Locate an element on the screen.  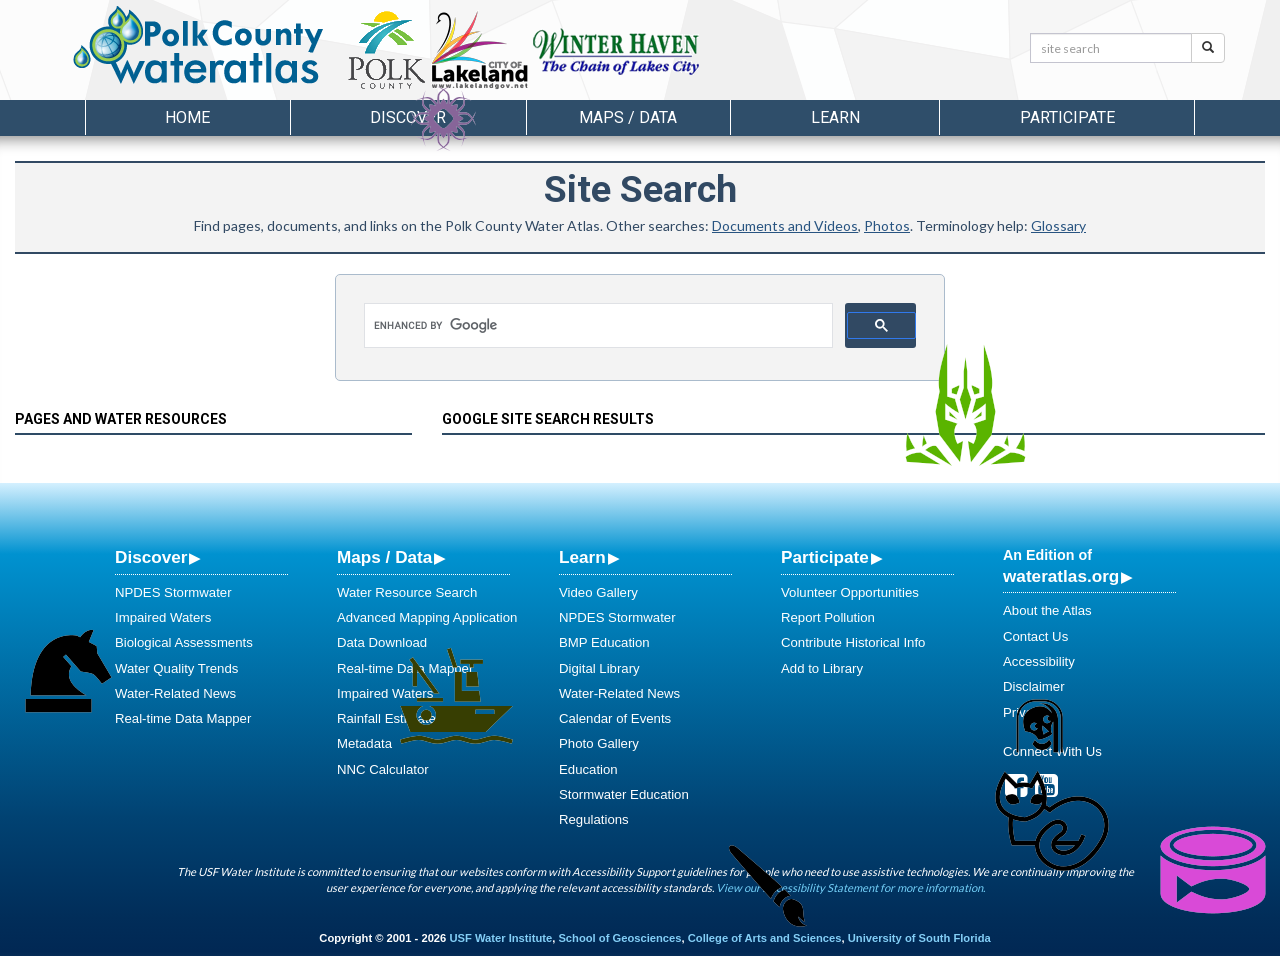
decorative cat icon for pet-related content is located at coordinates (1051, 818).